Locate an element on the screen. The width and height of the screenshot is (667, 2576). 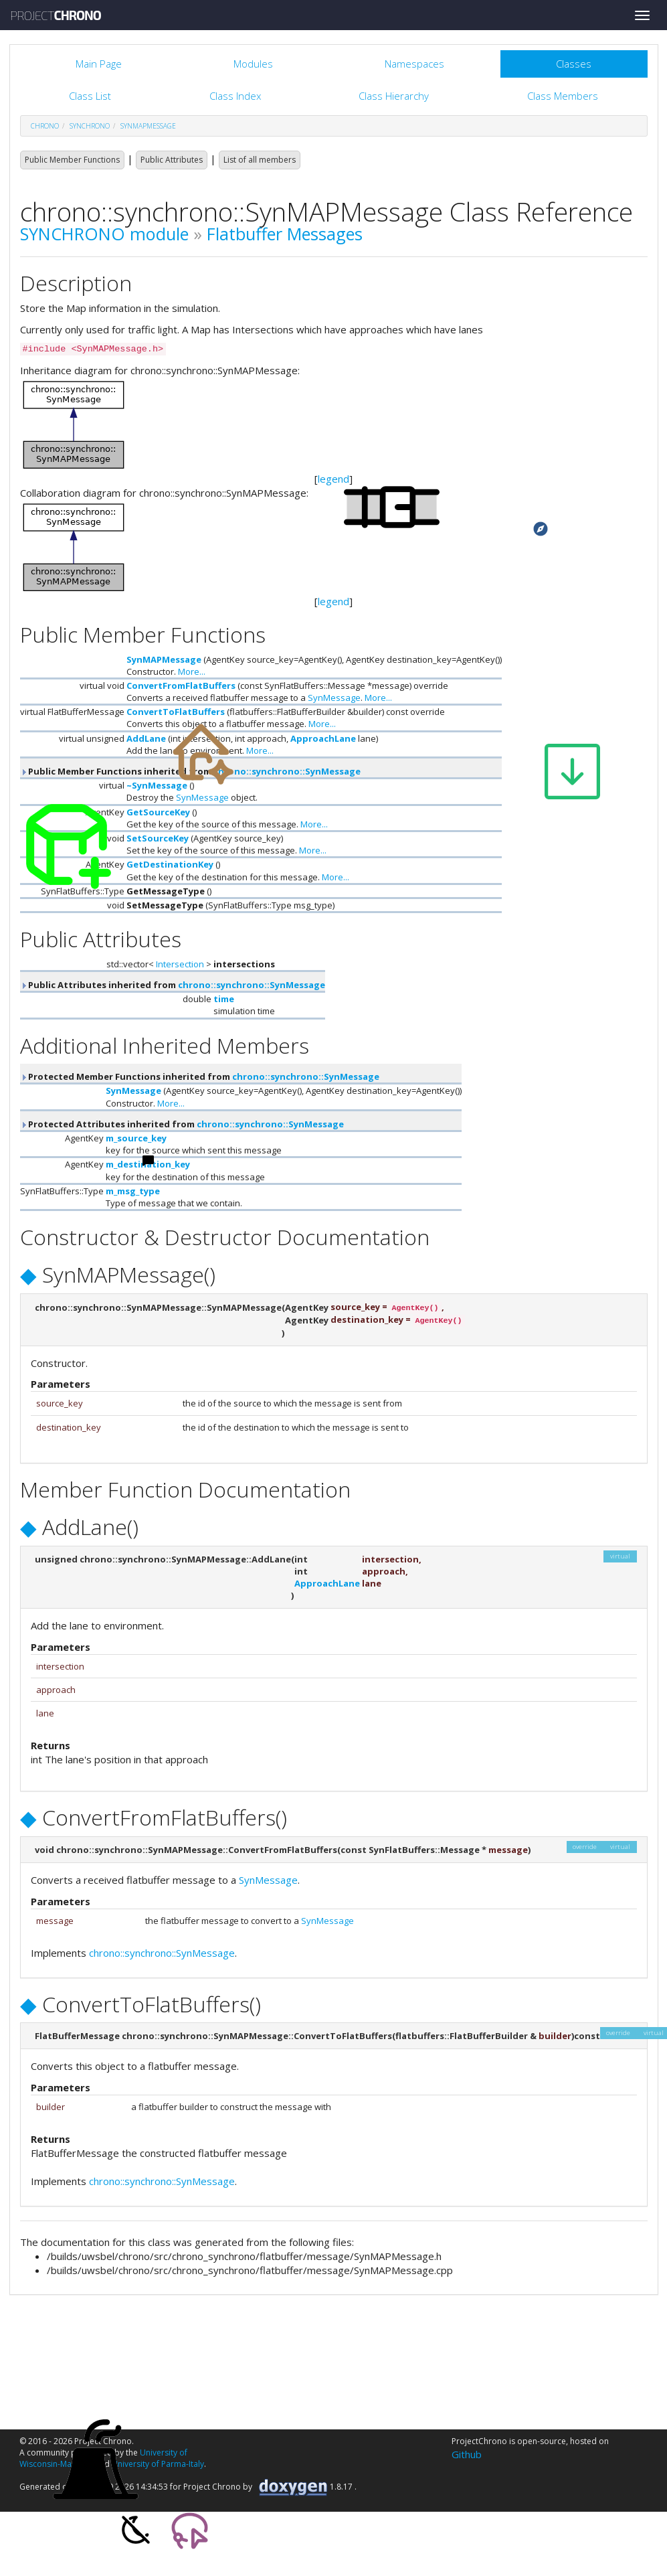
add a new 3D object or shape is located at coordinates (66, 844).